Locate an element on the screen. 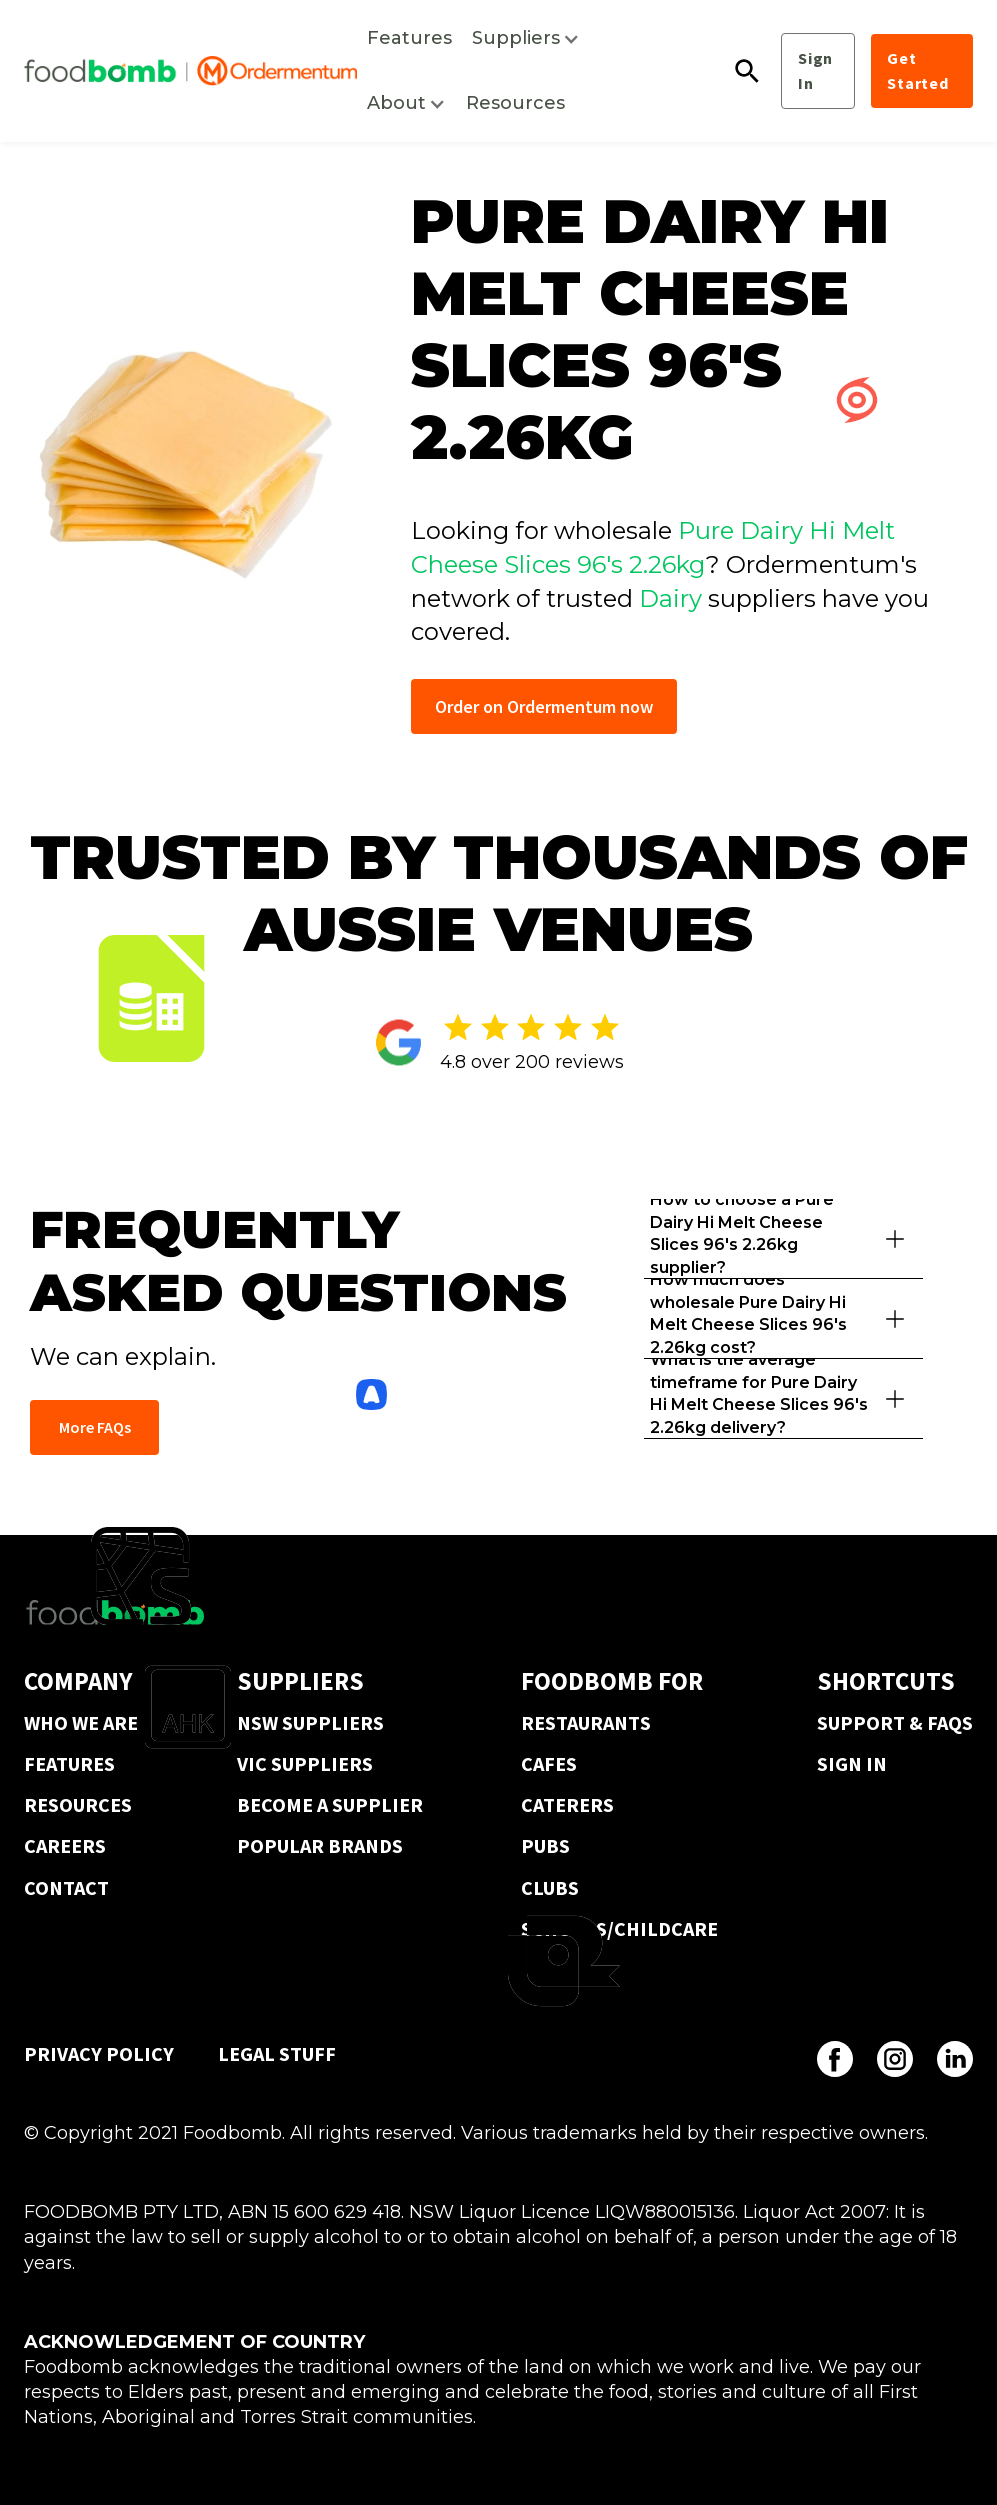 The width and height of the screenshot is (997, 2505). teal app logo is located at coordinates (564, 1961).